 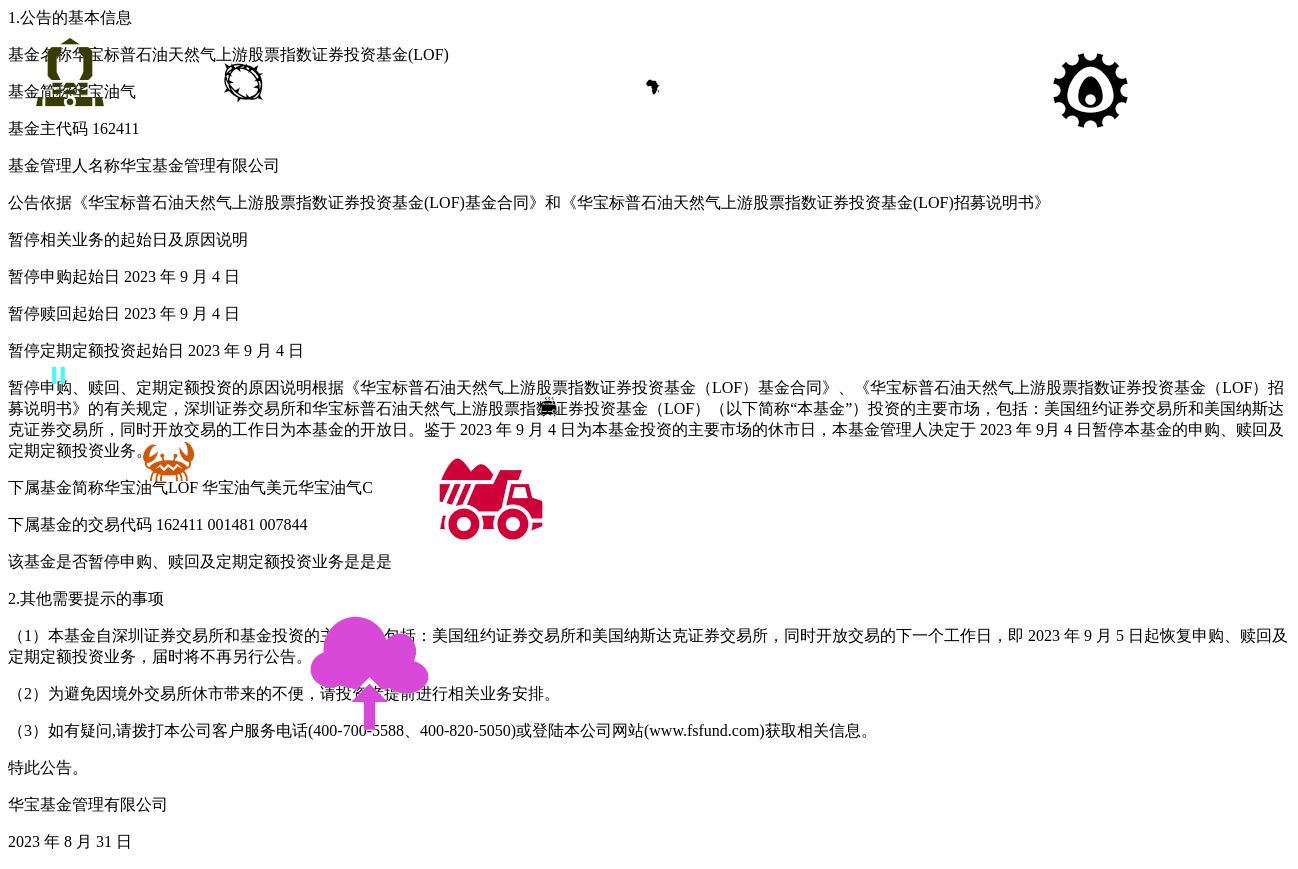 What do you see at coordinates (58, 375) in the screenshot?
I see `pause media playback` at bounding box center [58, 375].